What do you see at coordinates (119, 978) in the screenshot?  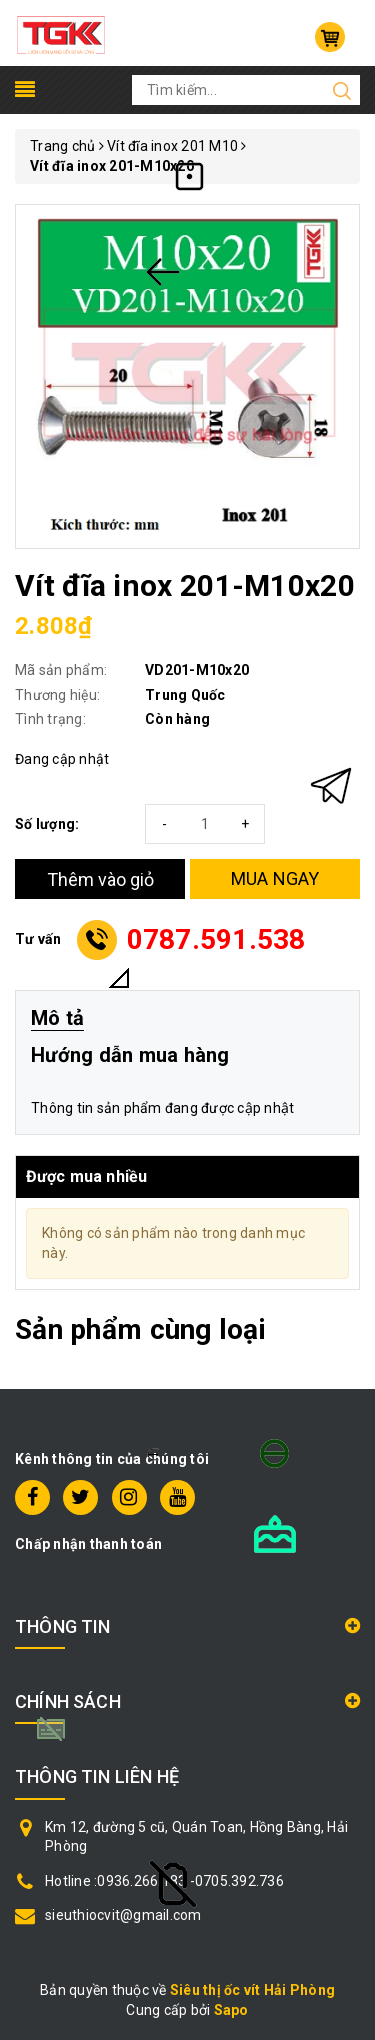 I see `indicates no cellular signal available` at bounding box center [119, 978].